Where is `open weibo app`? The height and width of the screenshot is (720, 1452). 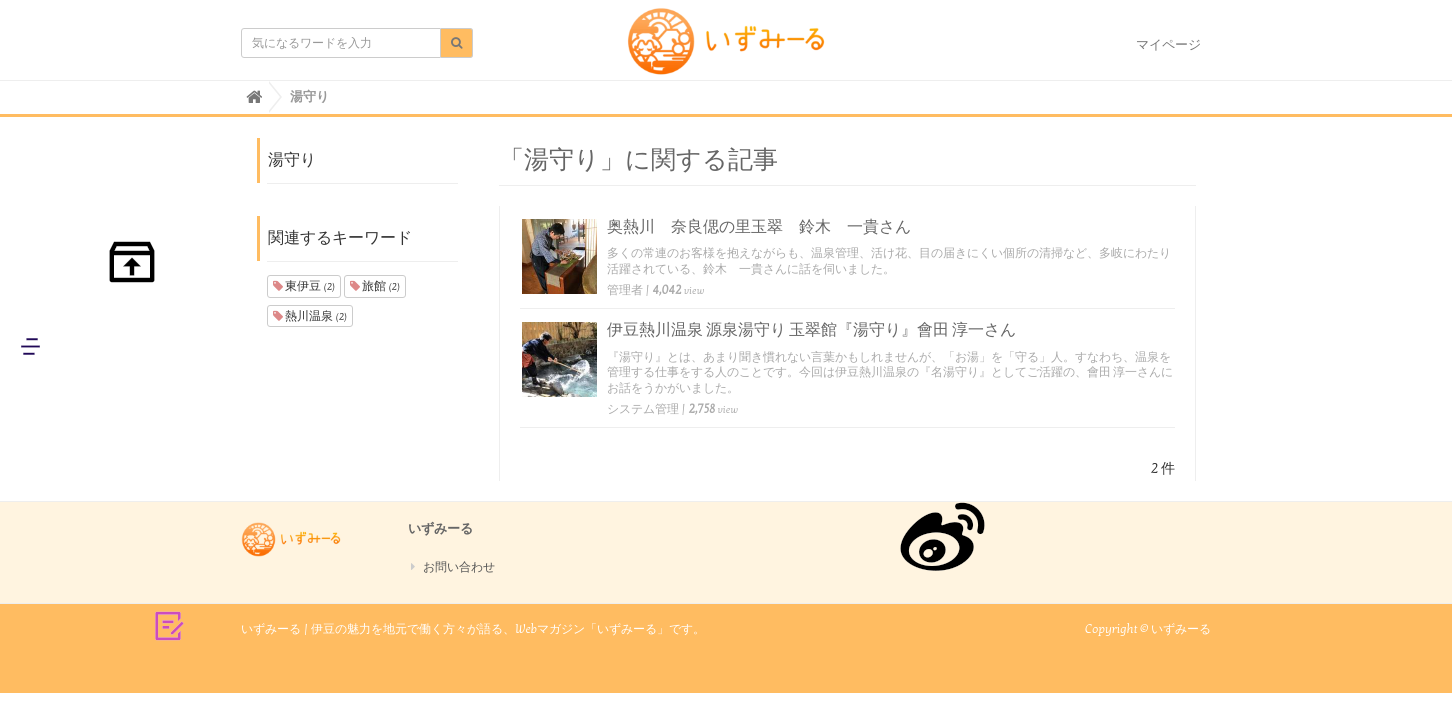
open weibo app is located at coordinates (942, 539).